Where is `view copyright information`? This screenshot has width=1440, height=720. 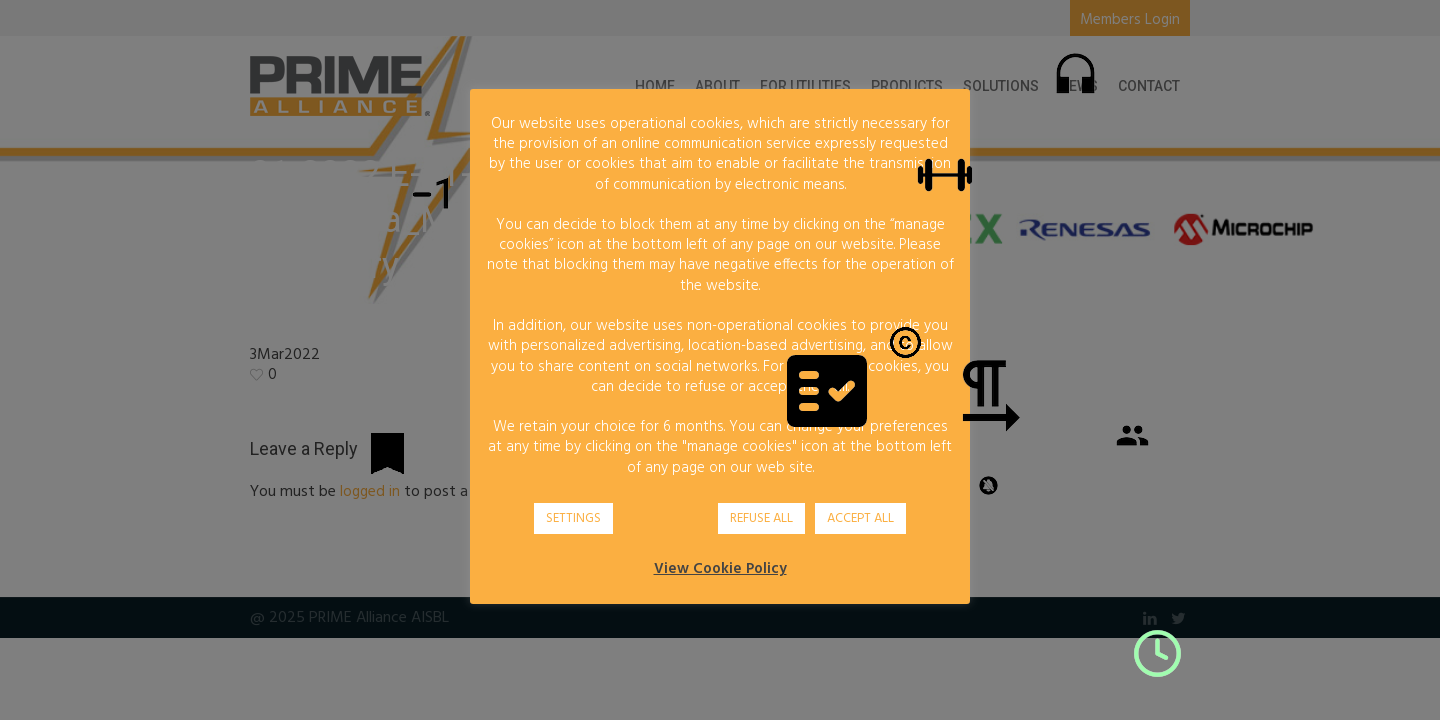 view copyright information is located at coordinates (905, 342).